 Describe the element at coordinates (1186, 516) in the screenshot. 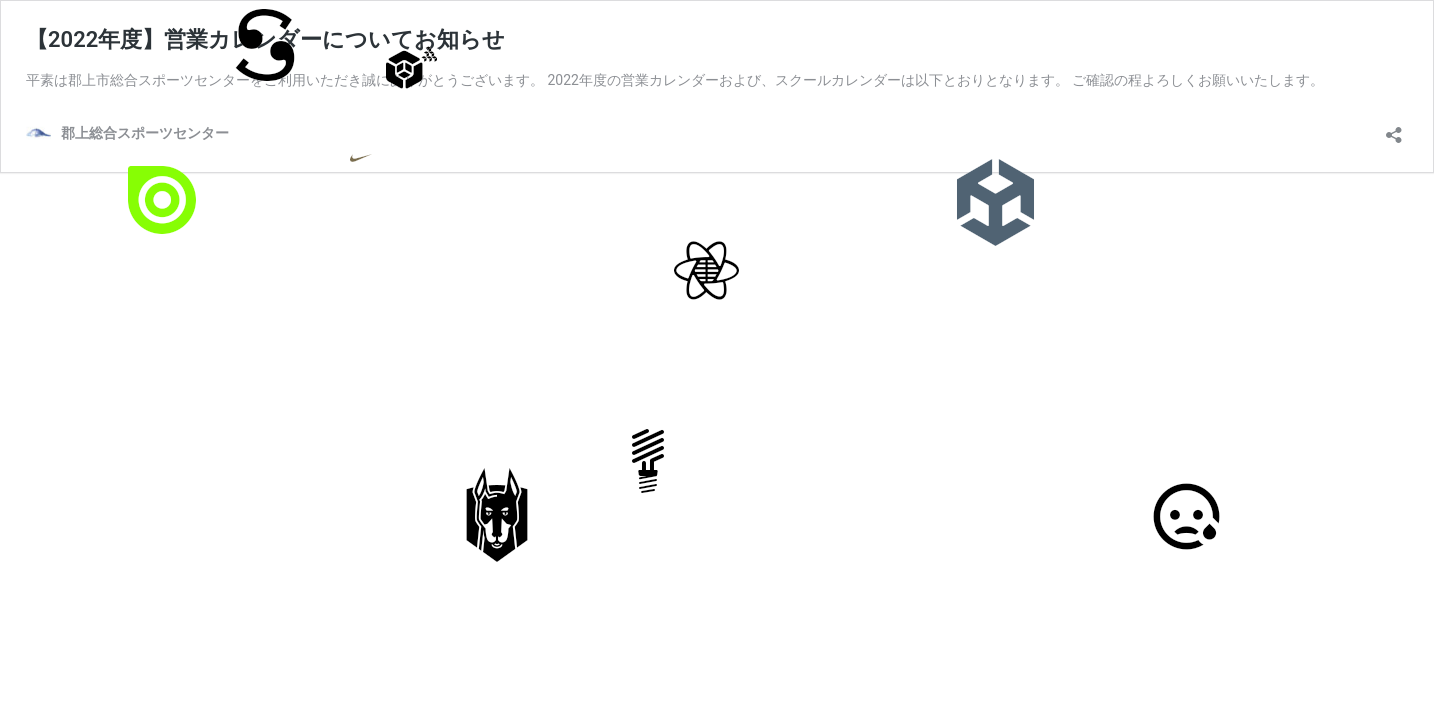

I see `indicate a sad or negative reaction` at that location.